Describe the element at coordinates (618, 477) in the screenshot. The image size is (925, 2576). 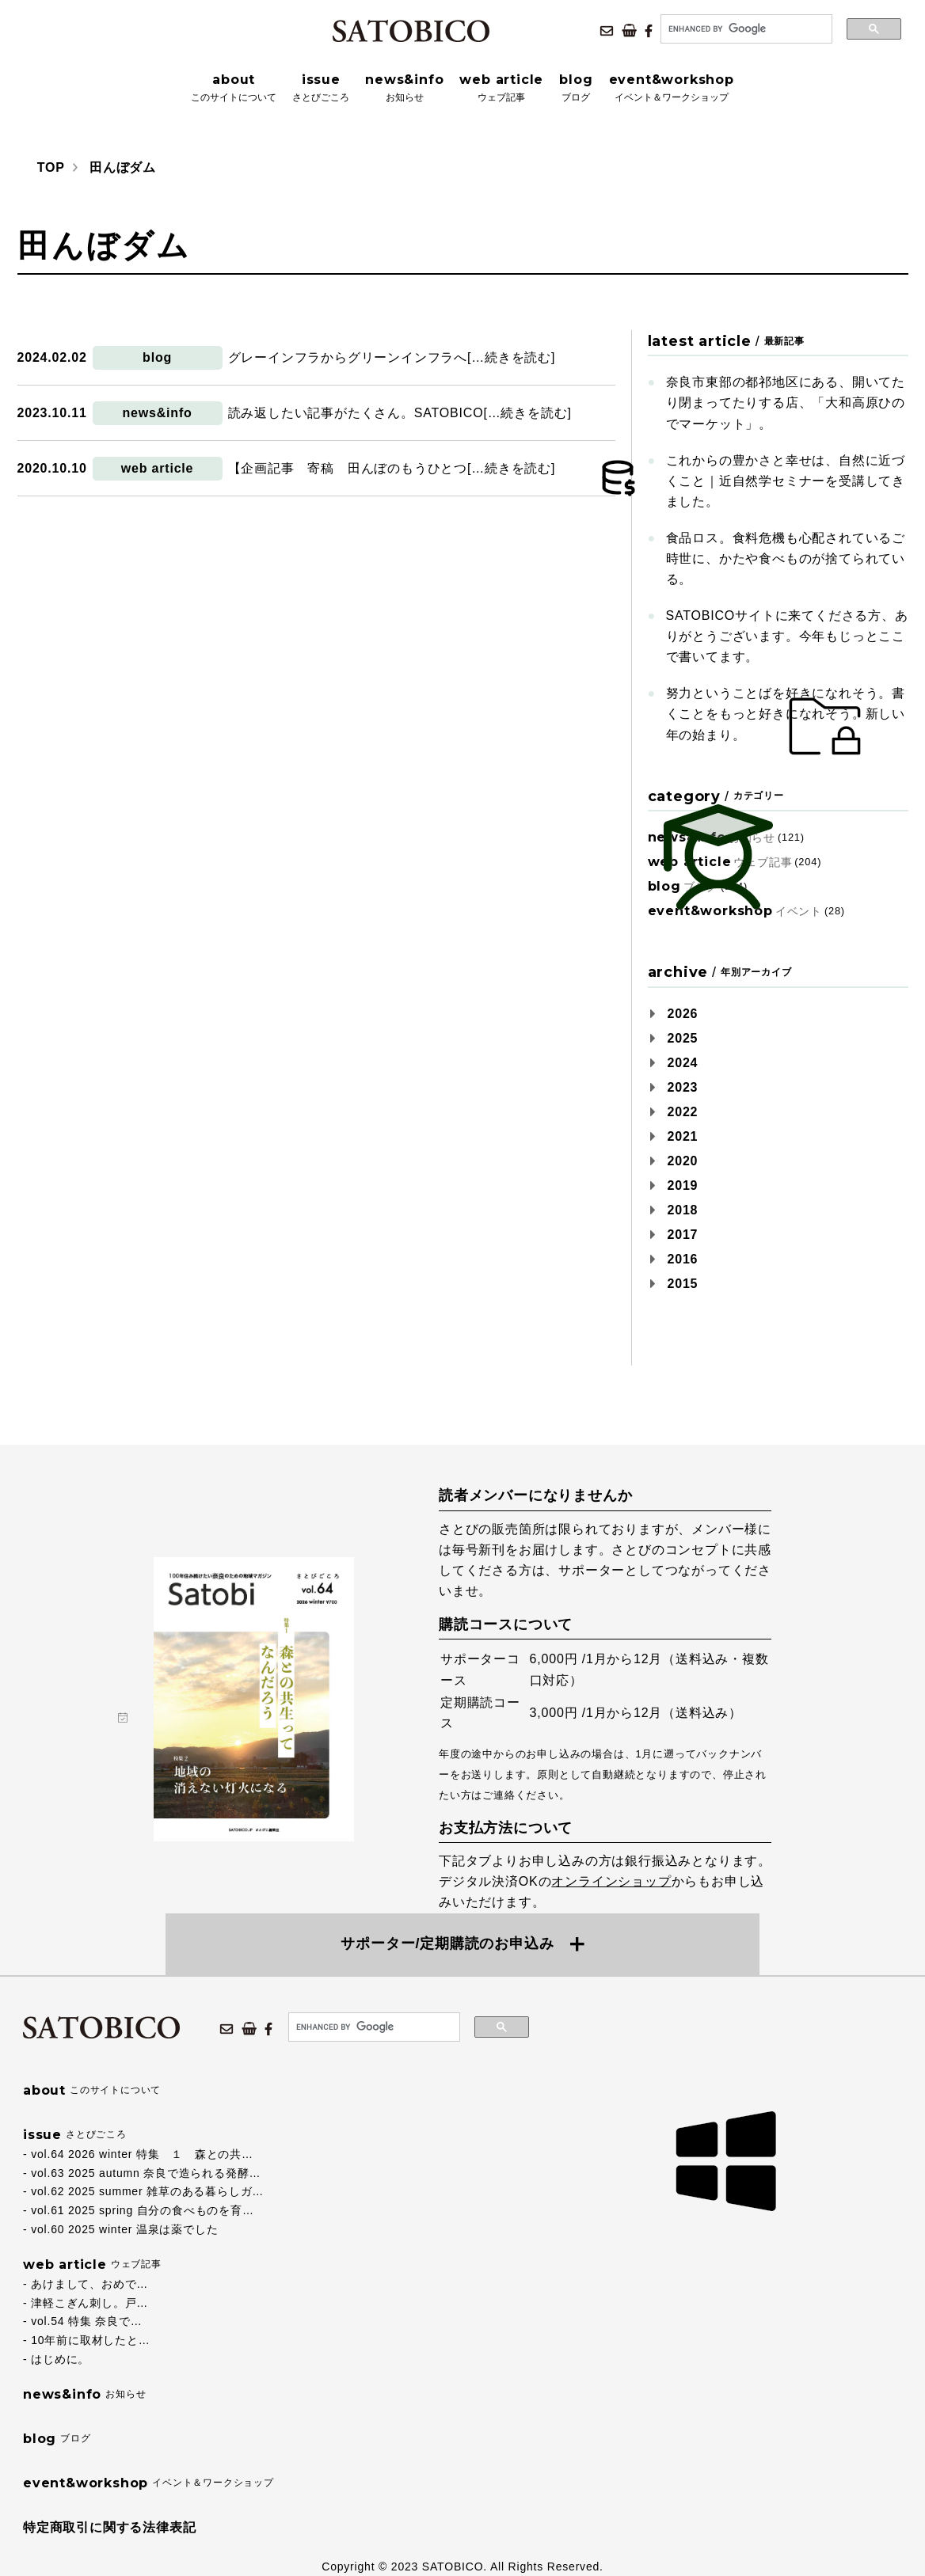
I see `view database pricing or costs` at that location.